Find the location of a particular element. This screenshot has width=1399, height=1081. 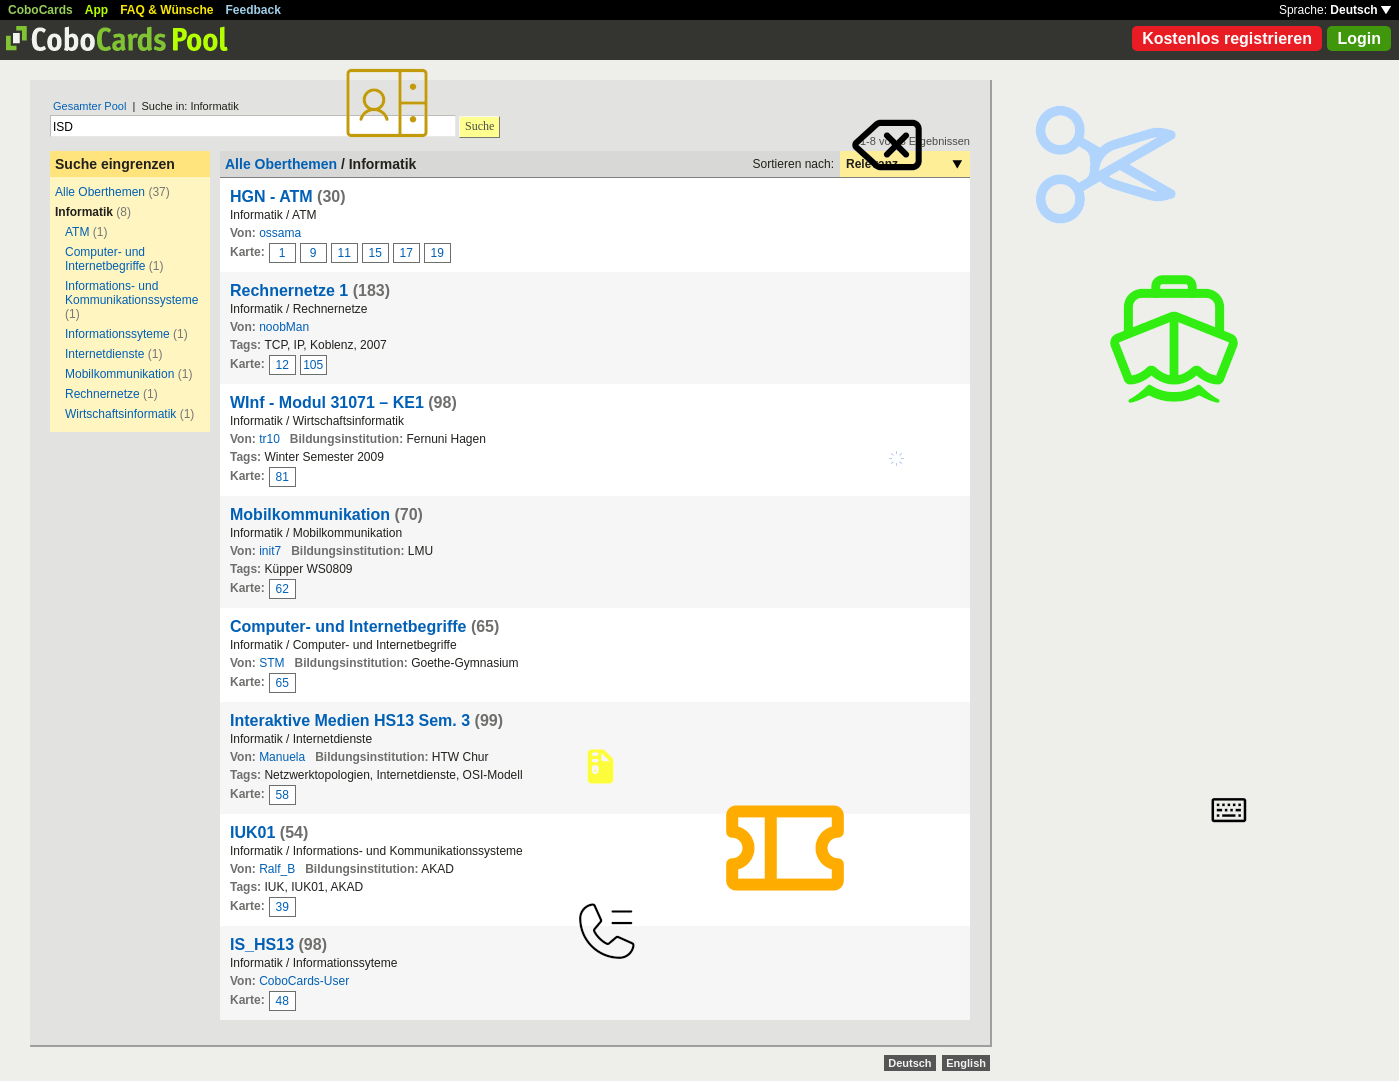

access boat or ferry services is located at coordinates (1174, 339).